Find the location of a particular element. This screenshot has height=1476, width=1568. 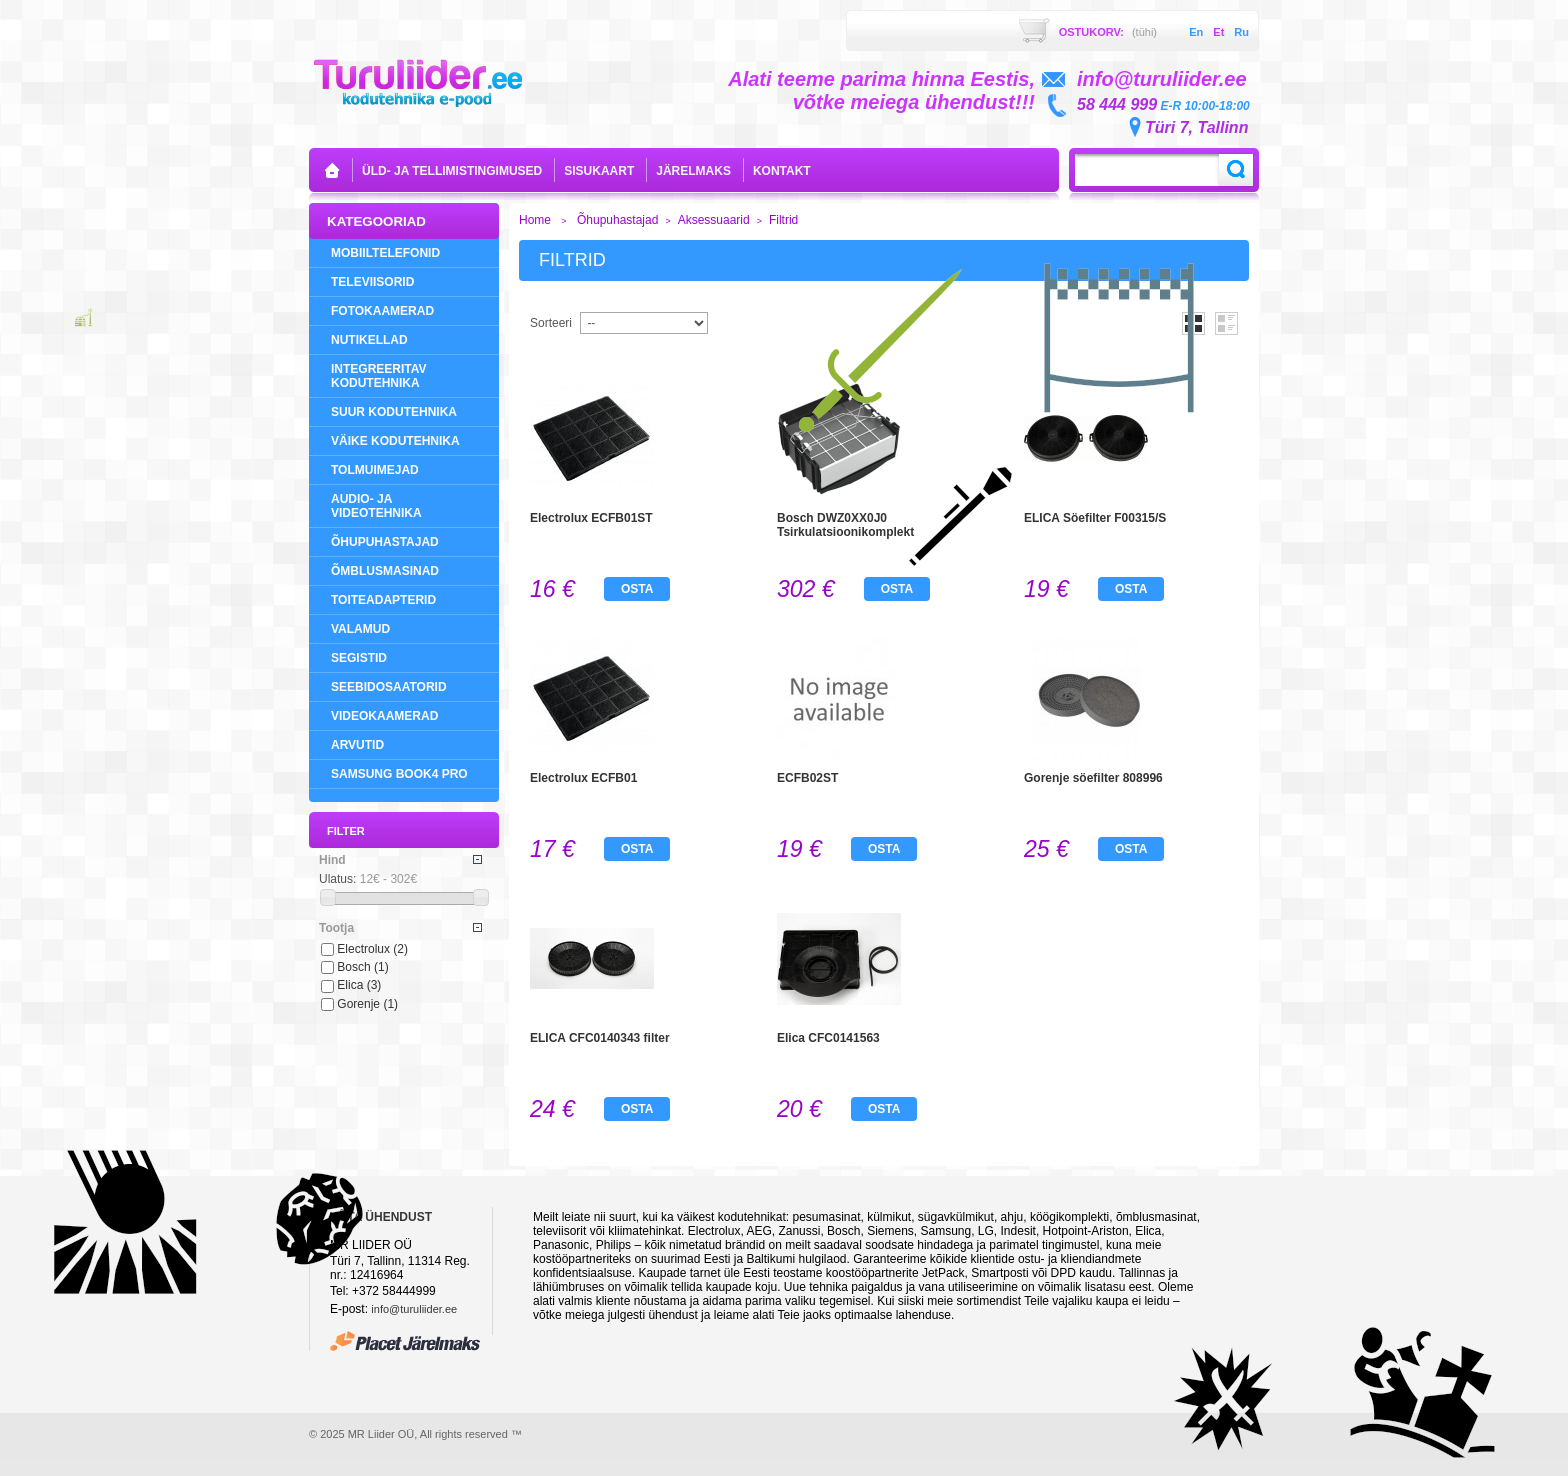

build or place a base structure is located at coordinates (84, 317).